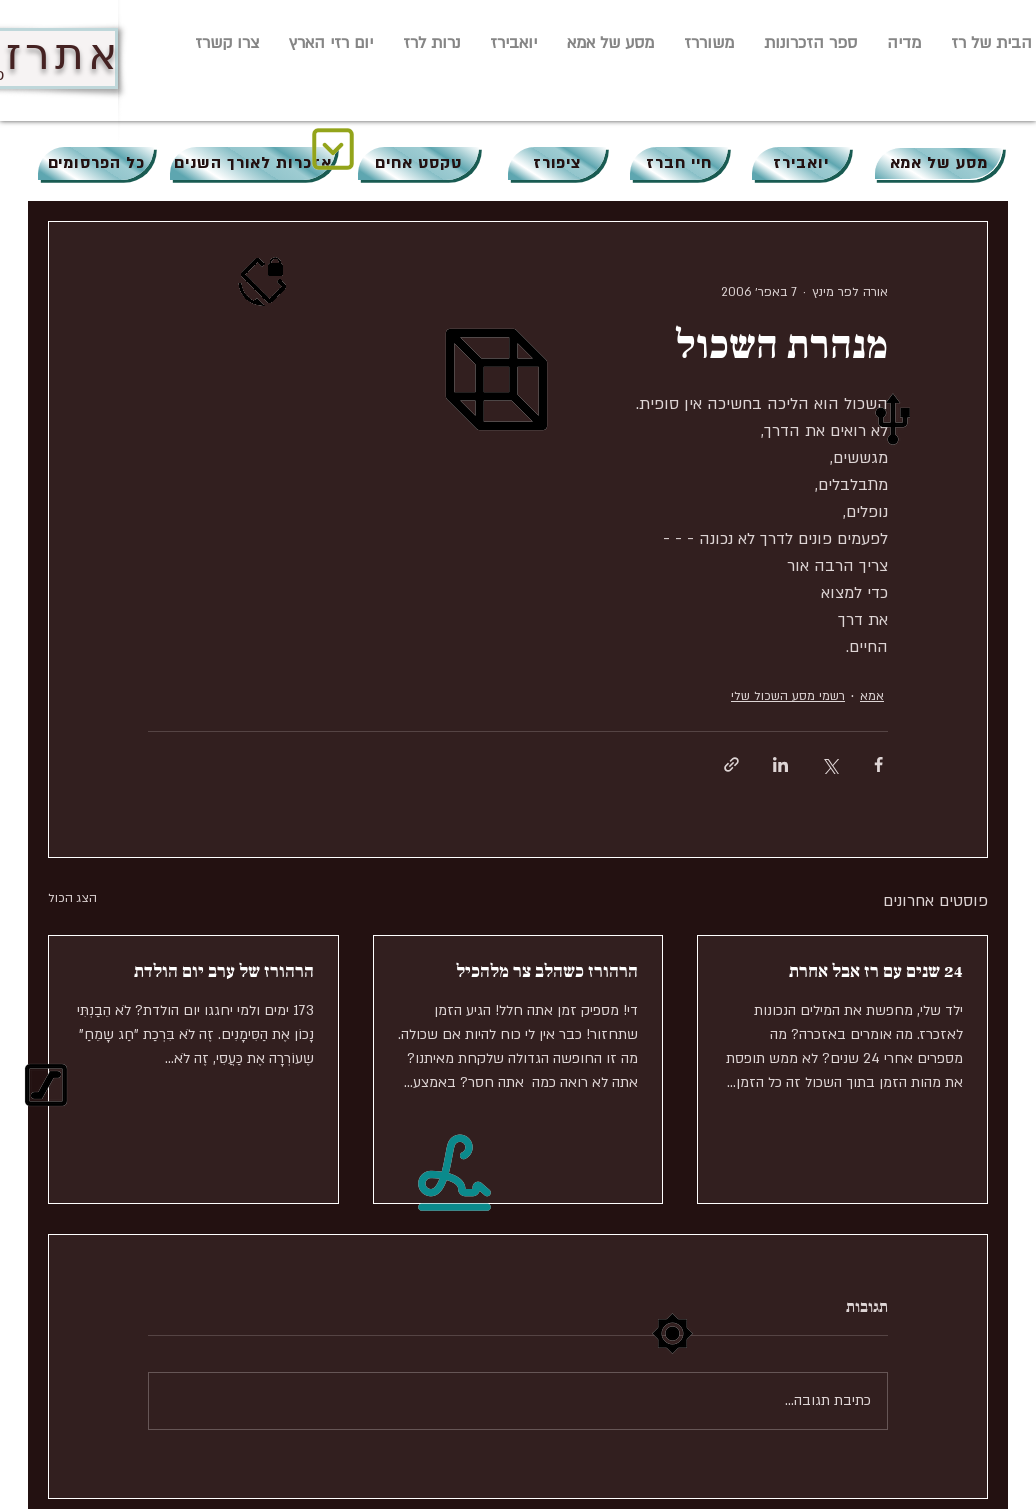 Image resolution: width=1036 pixels, height=1509 pixels. What do you see at coordinates (454, 1174) in the screenshot?
I see `add your signature to a document` at bounding box center [454, 1174].